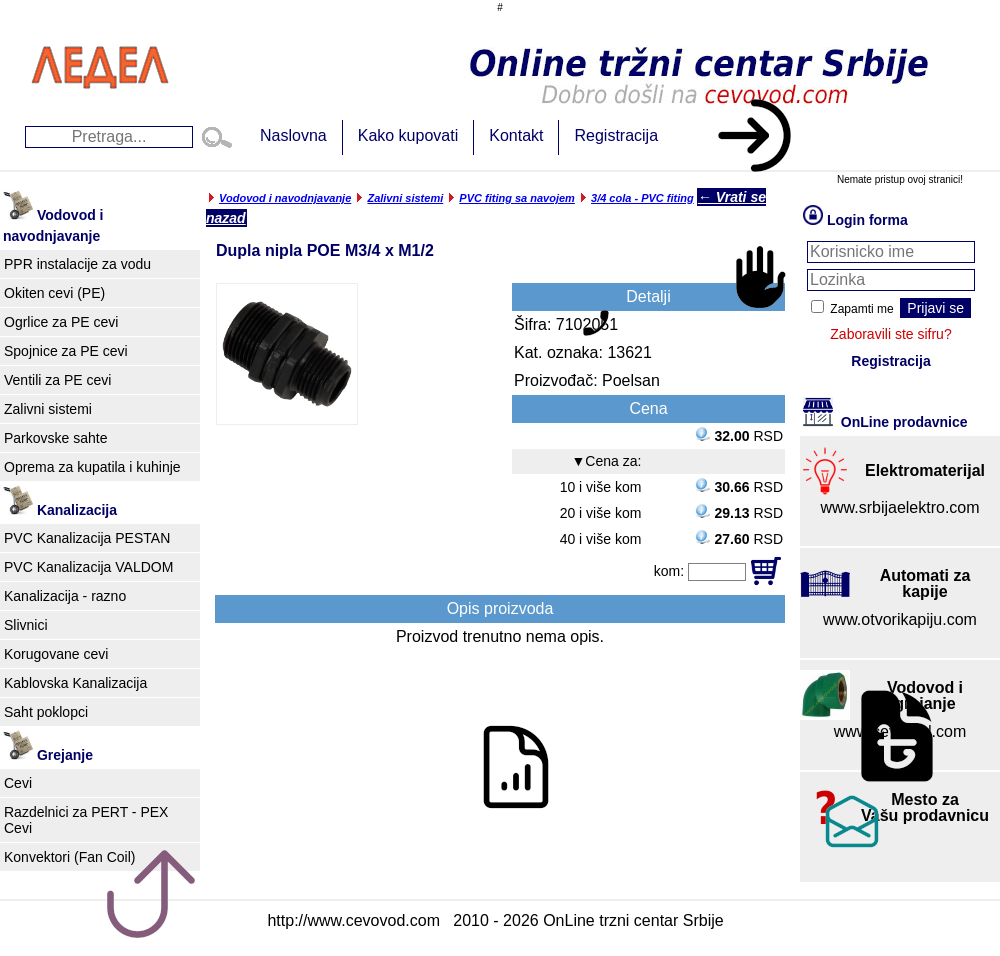 This screenshot has height=956, width=1000. What do you see at coordinates (761, 277) in the screenshot?
I see `stop or pause an action` at bounding box center [761, 277].